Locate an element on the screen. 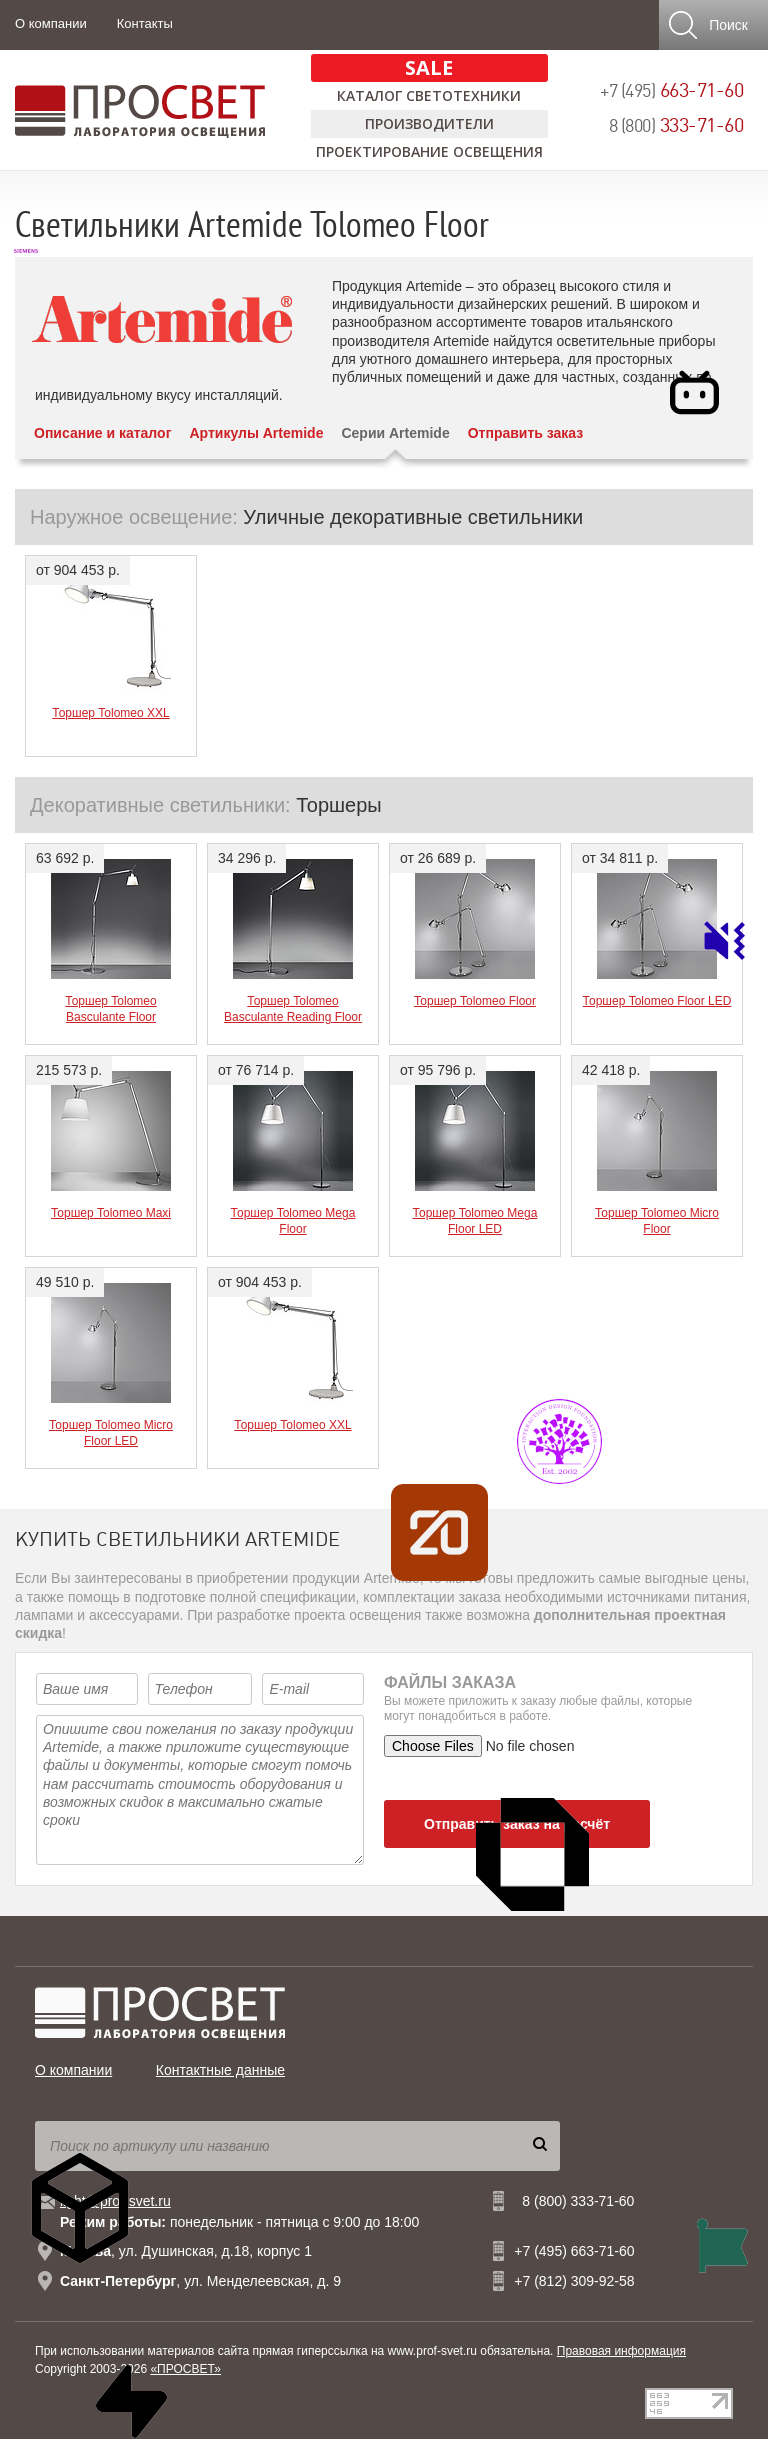 This screenshot has height=2439, width=768. visit the Interaction Design Foundation website is located at coordinates (559, 1441).